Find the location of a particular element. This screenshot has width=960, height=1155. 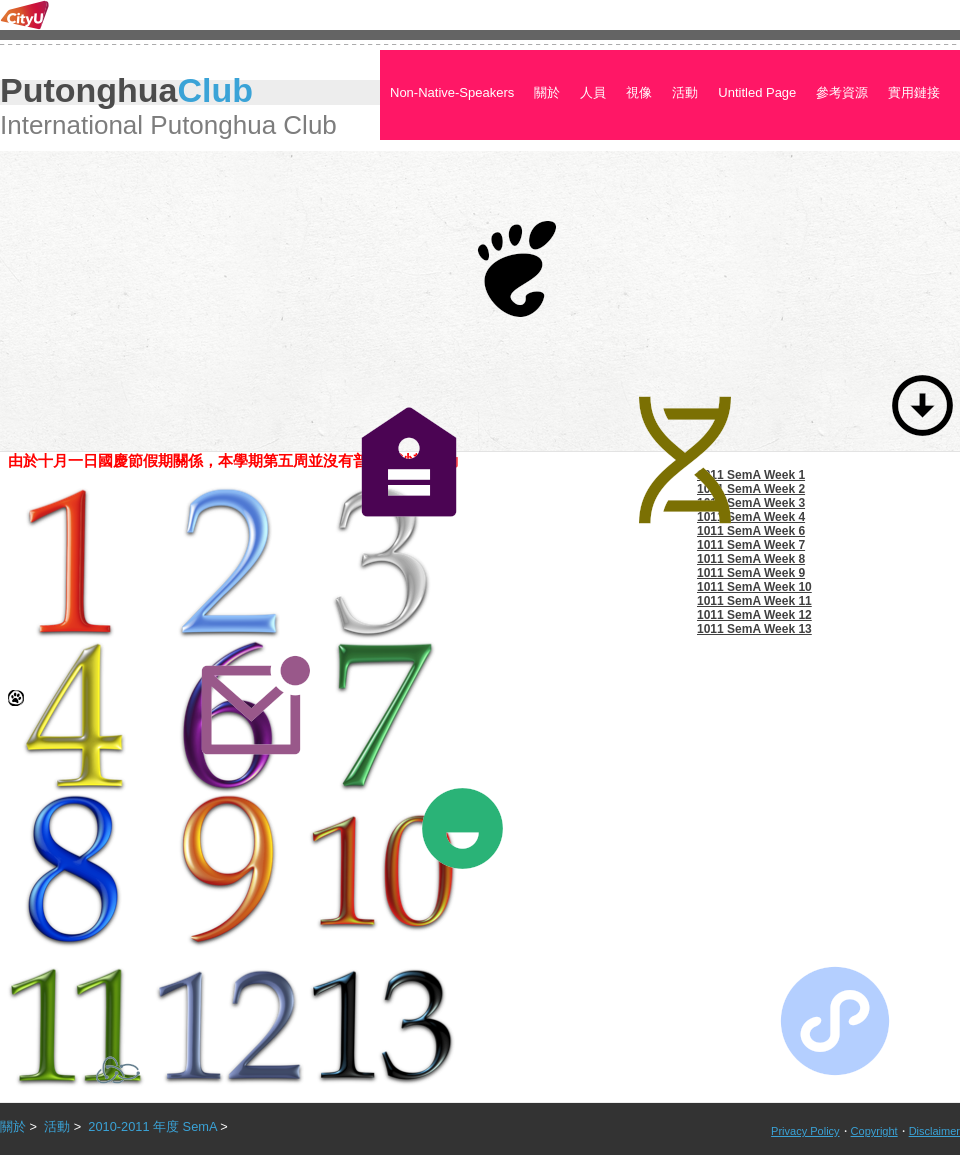

open wechat mini program is located at coordinates (835, 1021).